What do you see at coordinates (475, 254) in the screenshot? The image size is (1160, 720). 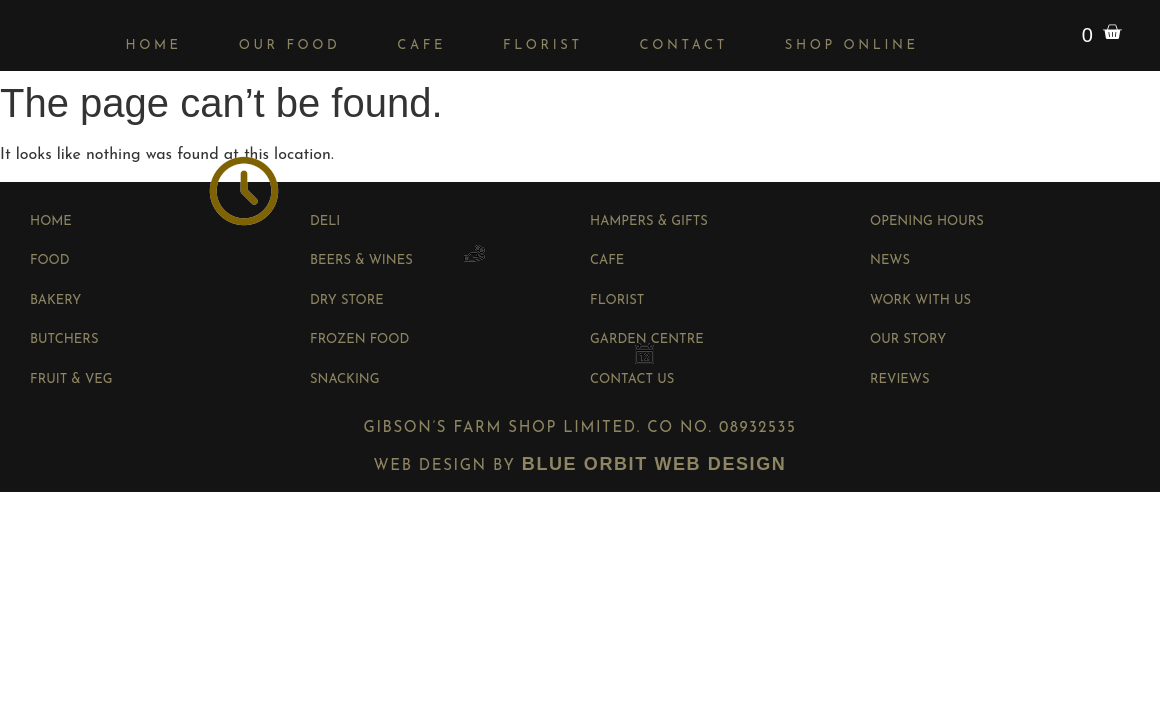 I see `make a payment or donation` at bounding box center [475, 254].